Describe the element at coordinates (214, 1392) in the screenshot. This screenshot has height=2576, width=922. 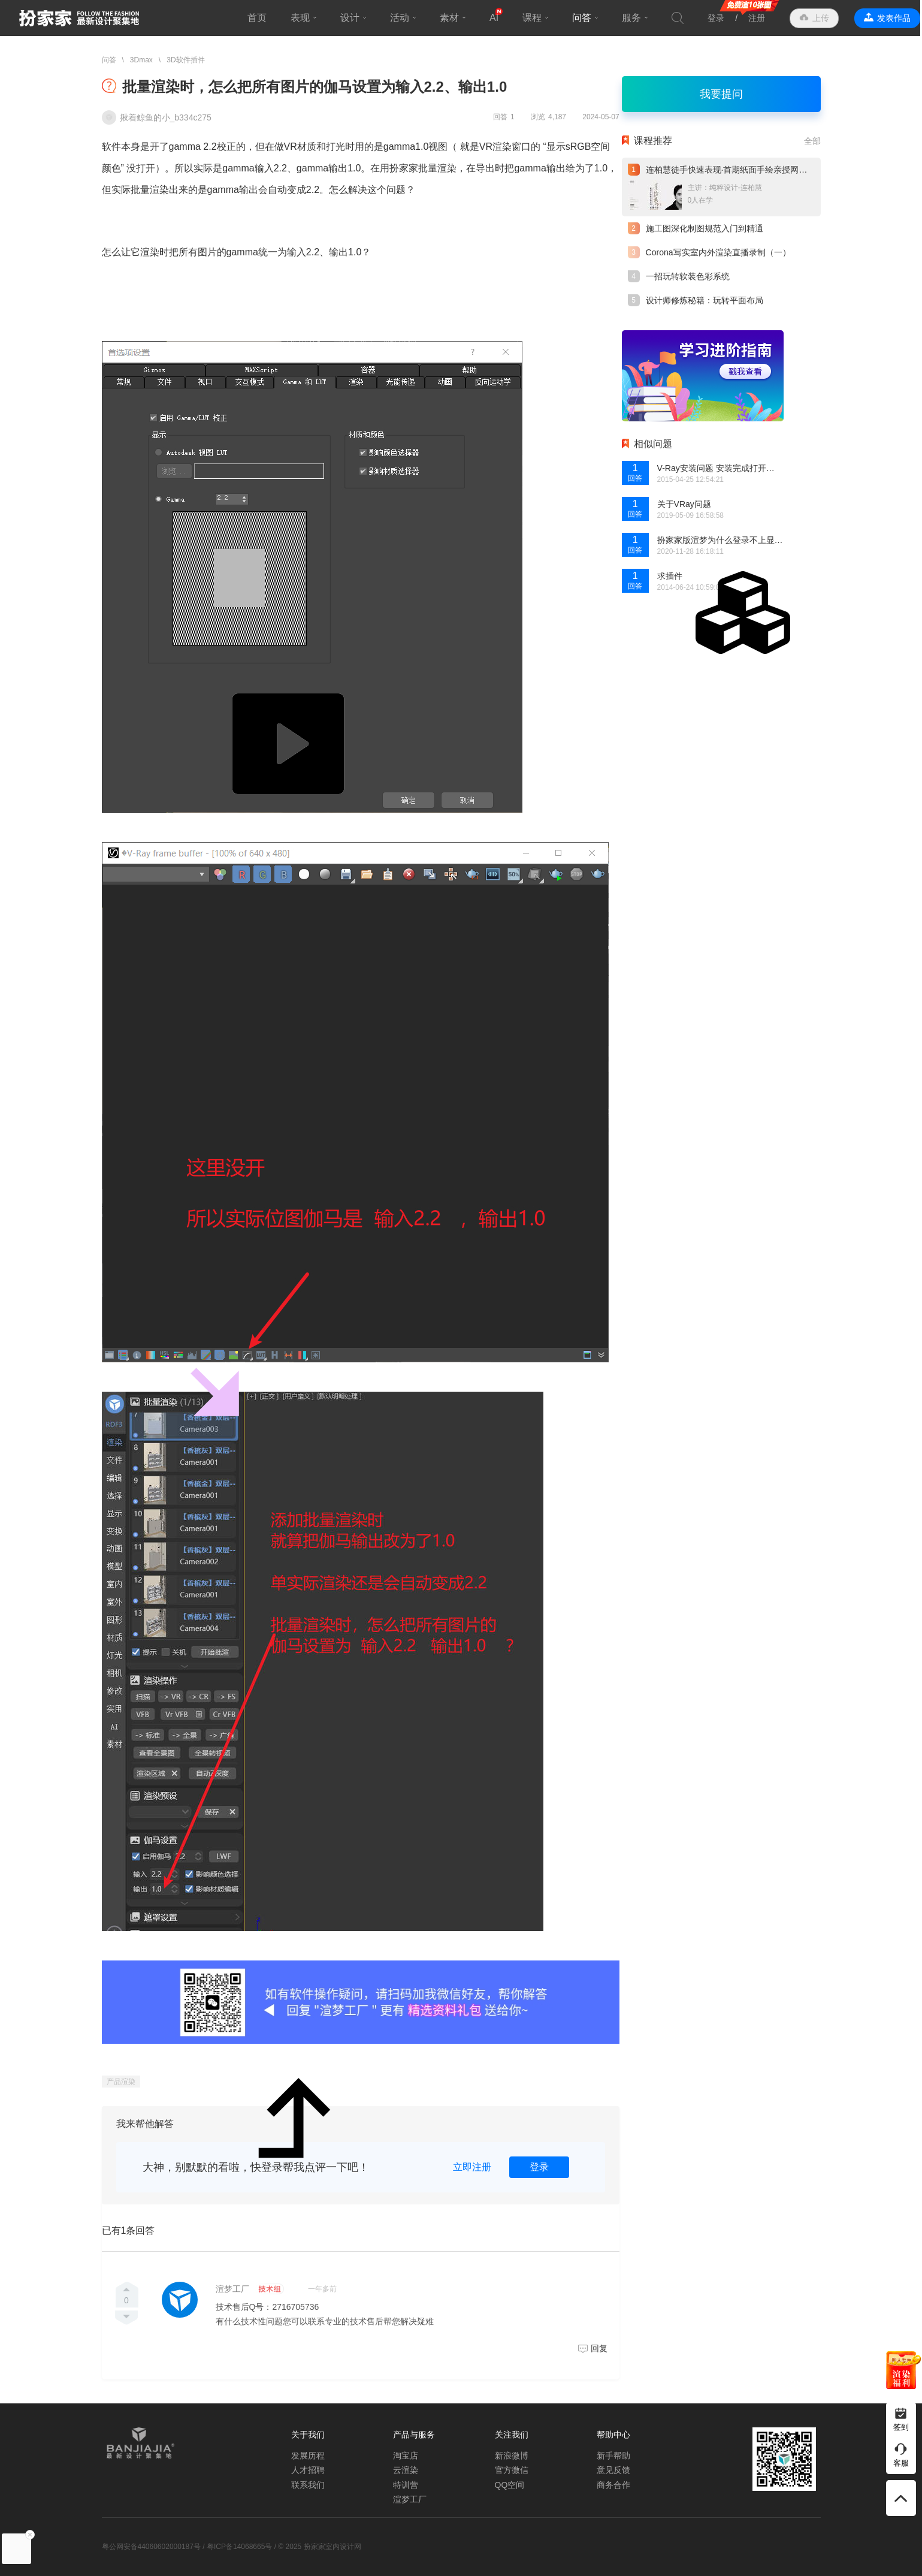
I see `navigate to the next item below` at that location.